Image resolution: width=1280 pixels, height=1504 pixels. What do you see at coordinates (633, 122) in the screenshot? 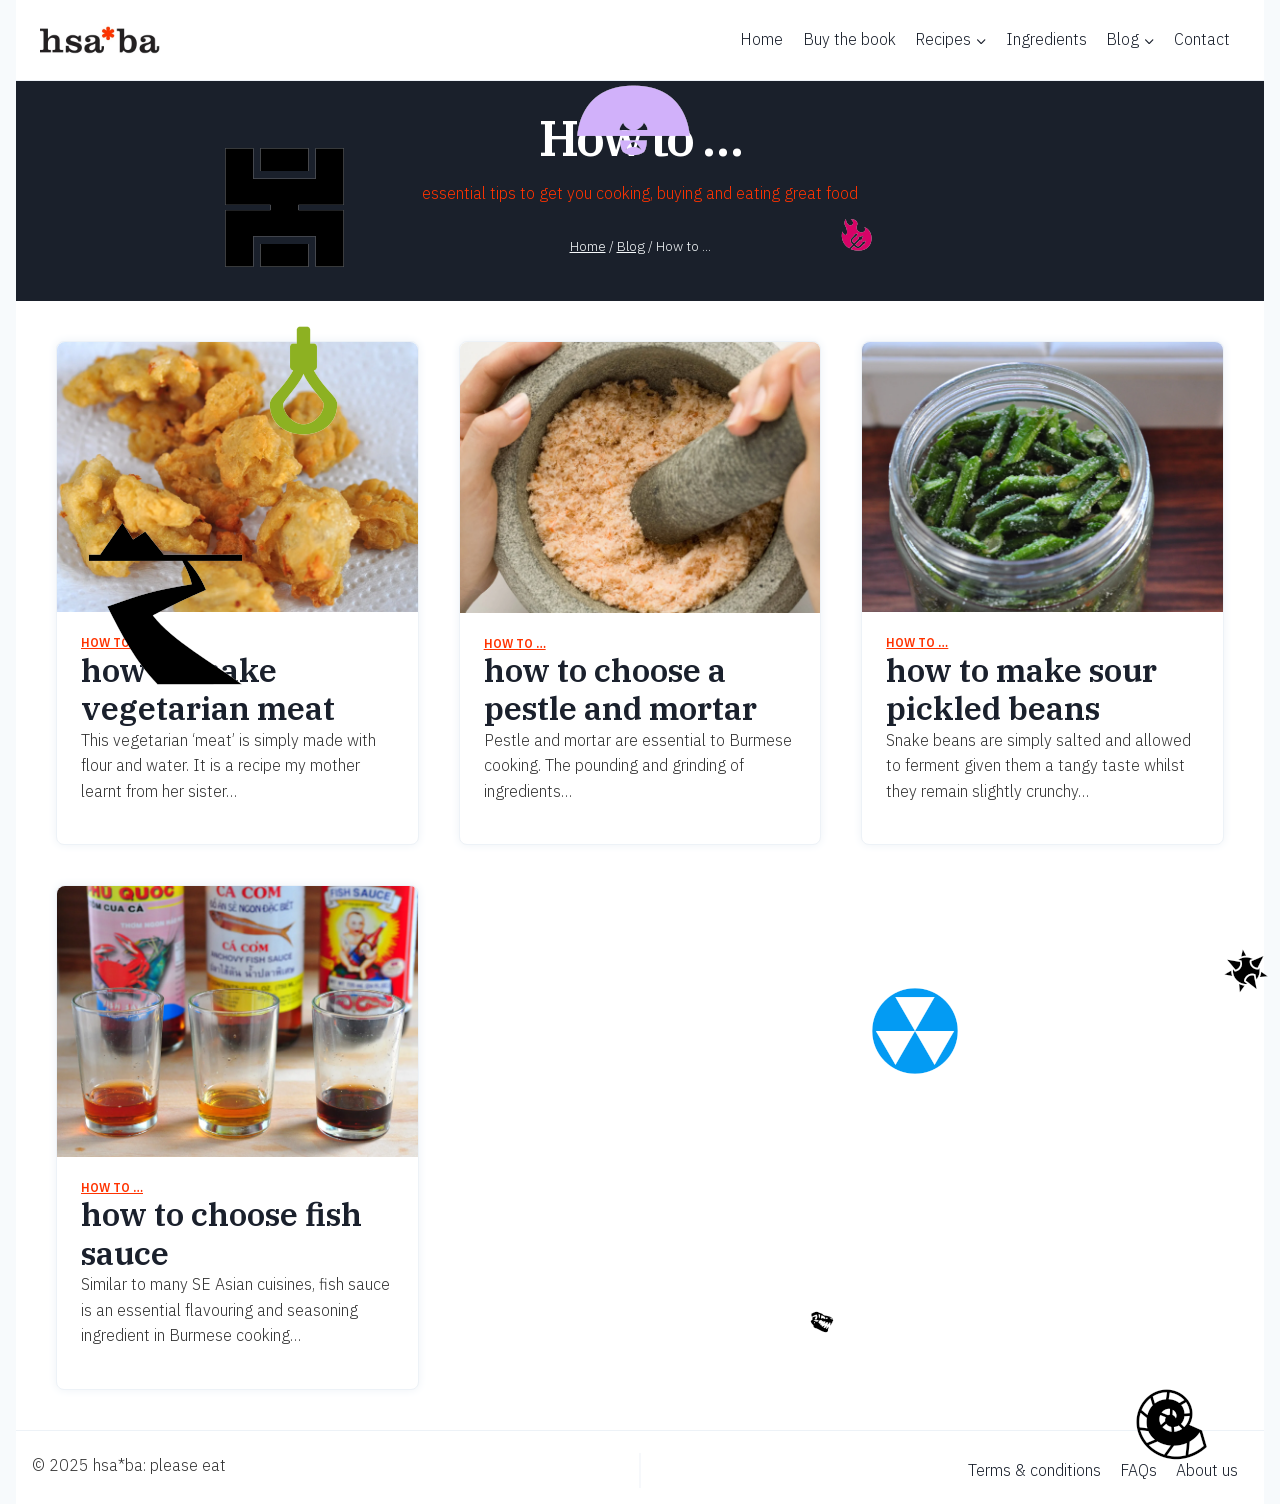
I see `select knight or armored character class` at bounding box center [633, 122].